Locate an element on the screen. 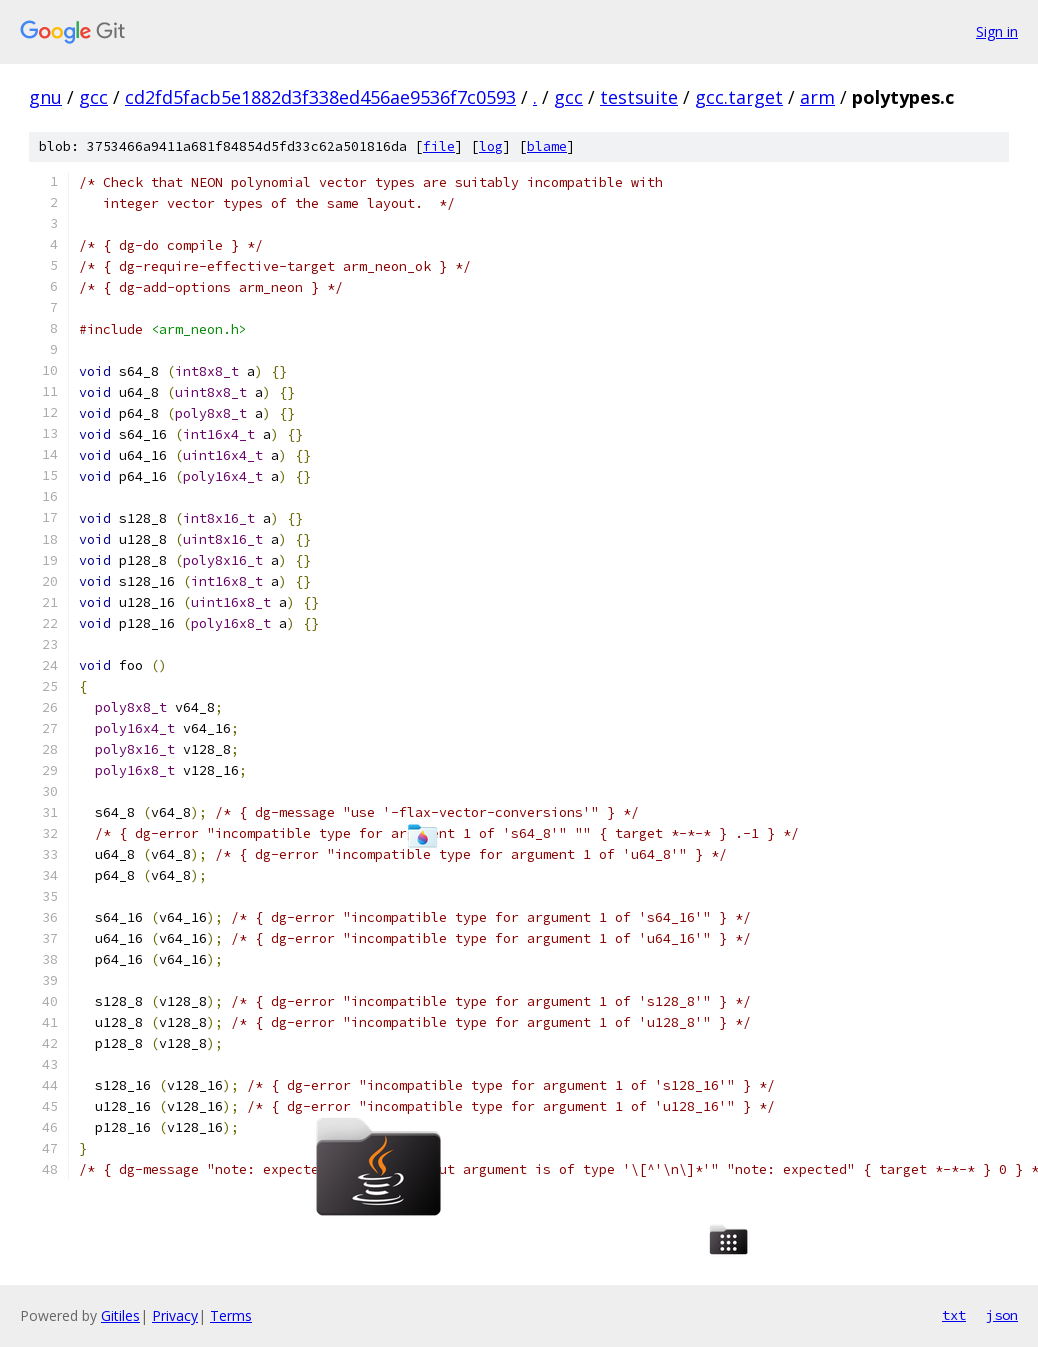 The image size is (1038, 1347). open ROS (Robot Operating System) project folder is located at coordinates (728, 1240).